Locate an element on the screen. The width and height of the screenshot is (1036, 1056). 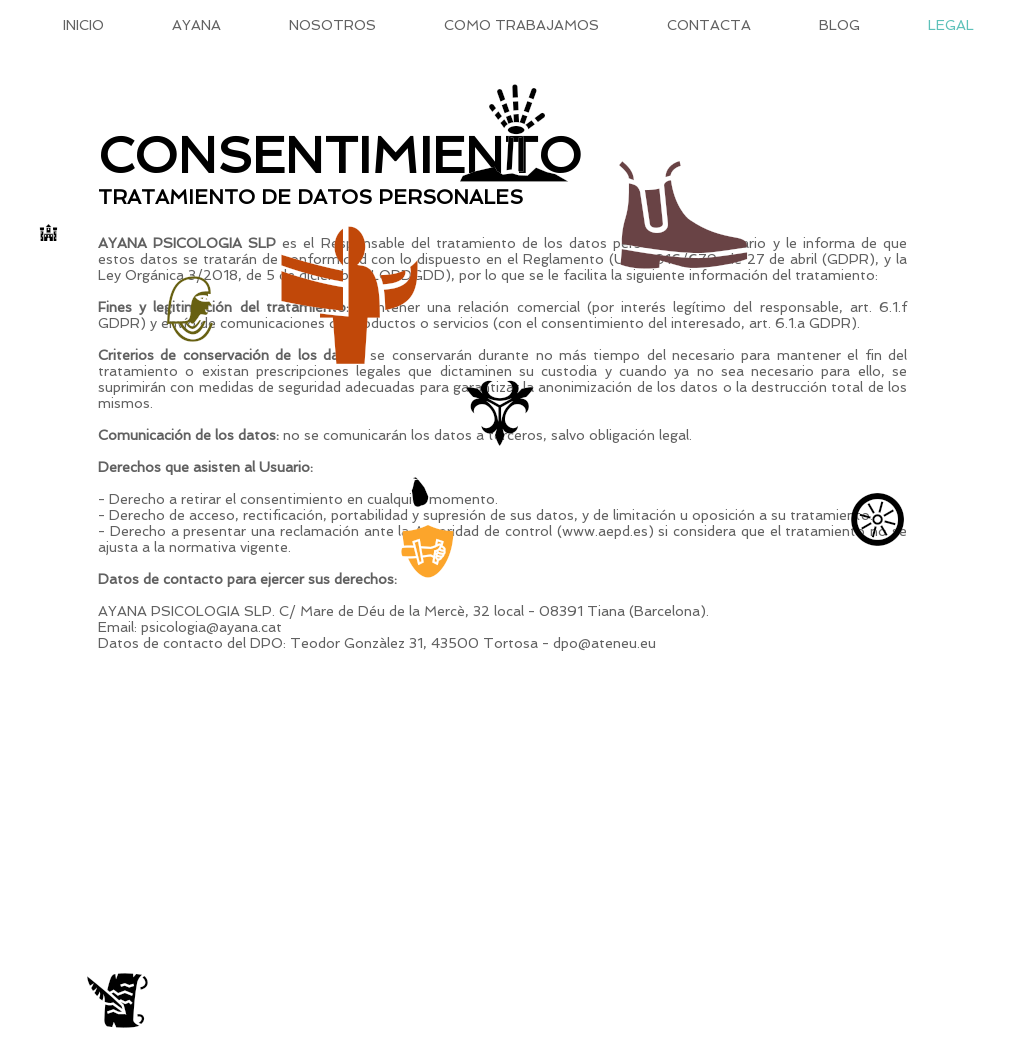
select a wheel or cart component in a game is located at coordinates (877, 519).